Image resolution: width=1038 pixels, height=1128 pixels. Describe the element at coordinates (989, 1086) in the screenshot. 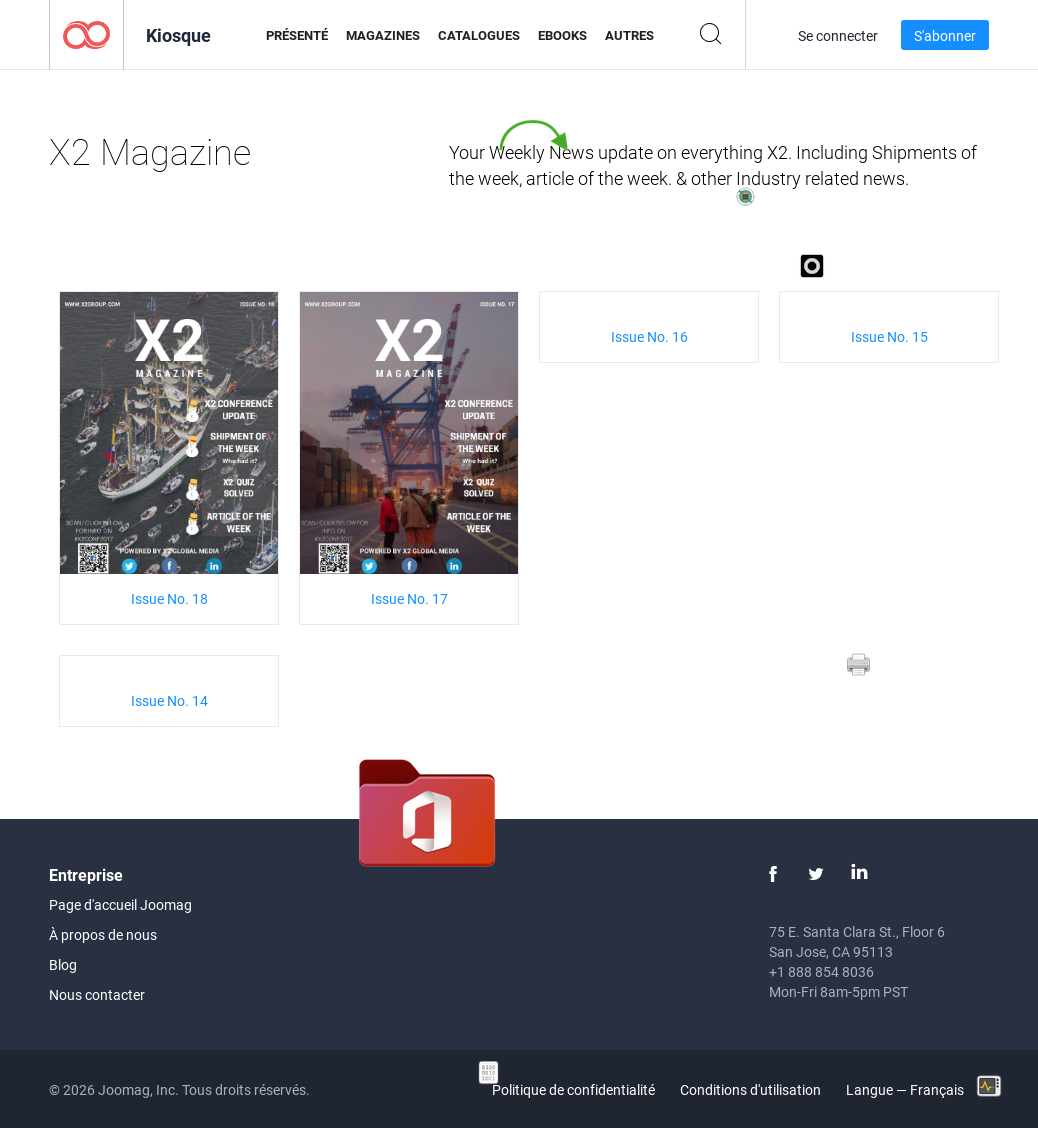

I see `open system monitor to view resource usage` at that location.